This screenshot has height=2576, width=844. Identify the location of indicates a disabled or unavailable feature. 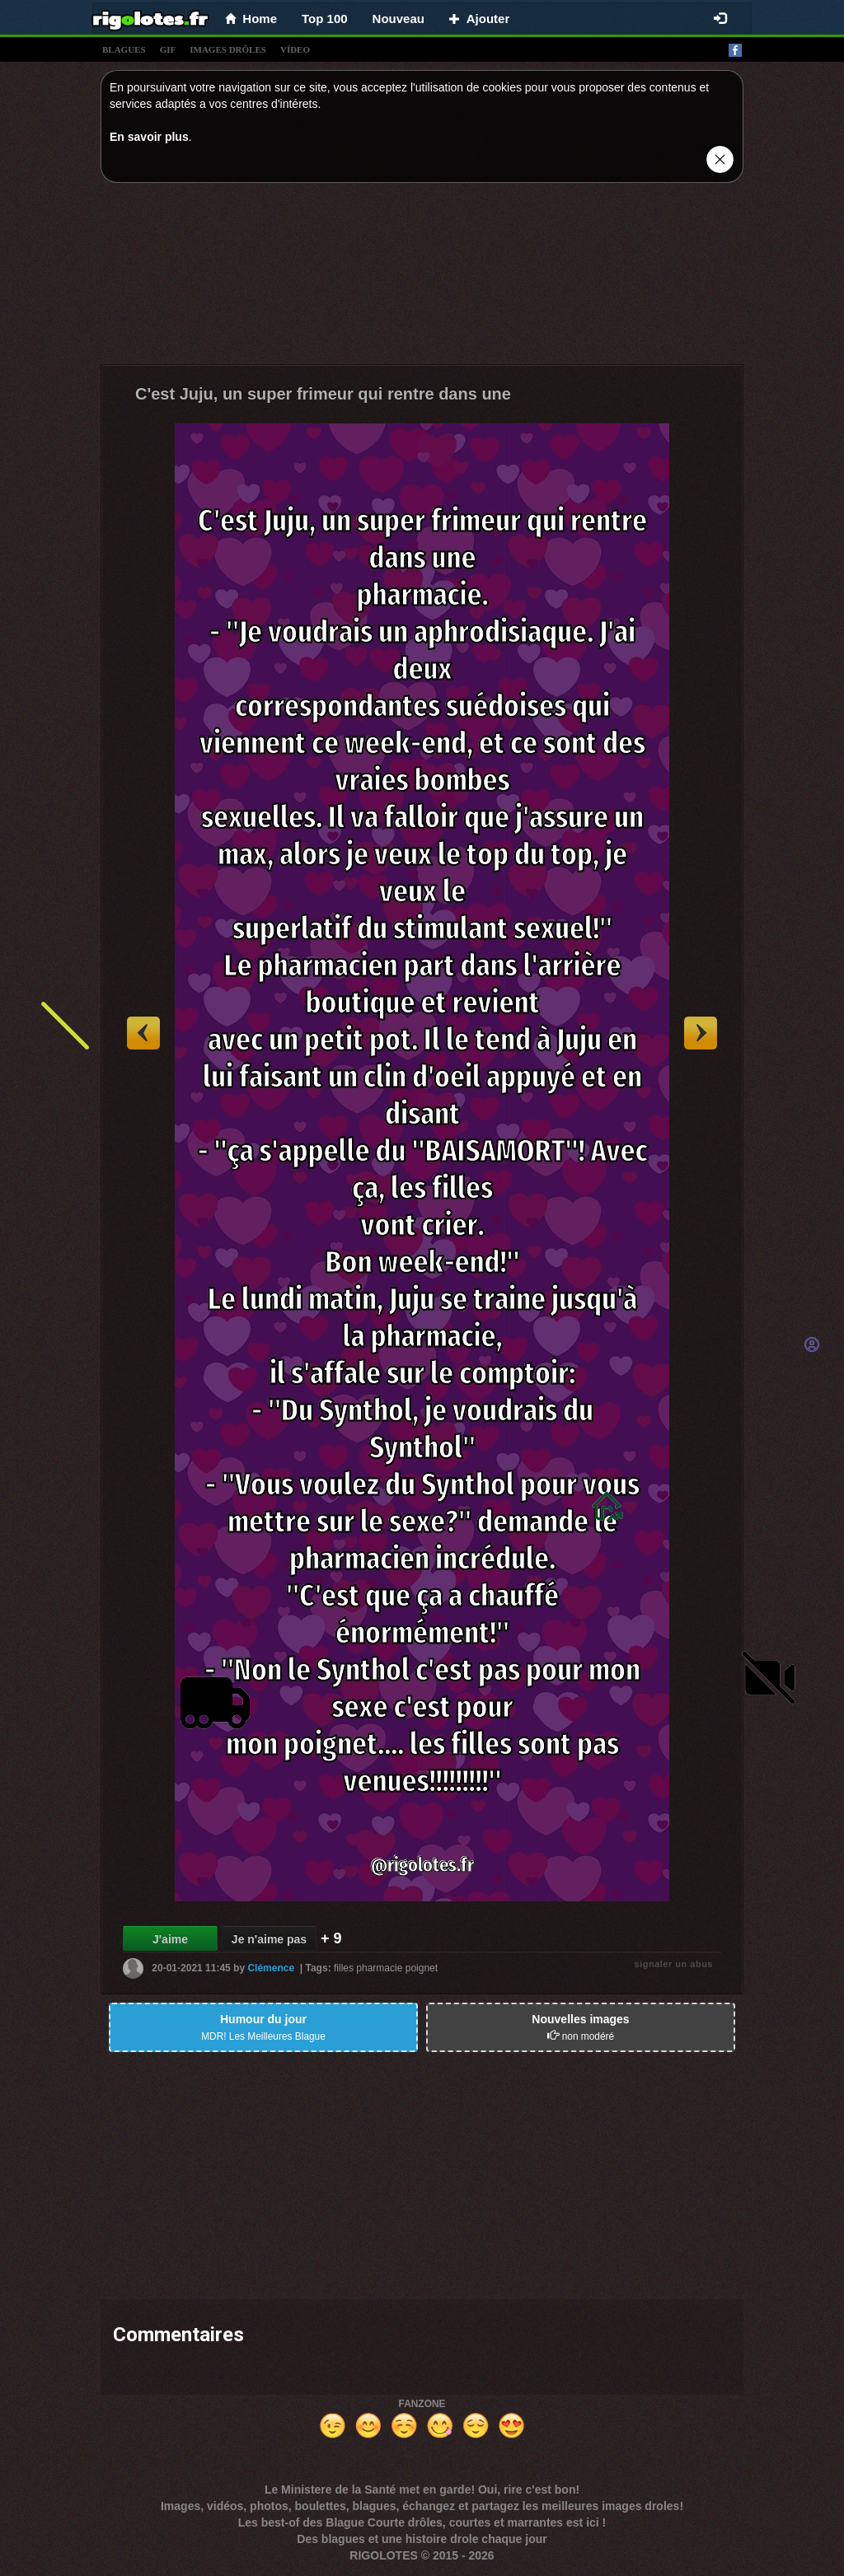
(65, 1026).